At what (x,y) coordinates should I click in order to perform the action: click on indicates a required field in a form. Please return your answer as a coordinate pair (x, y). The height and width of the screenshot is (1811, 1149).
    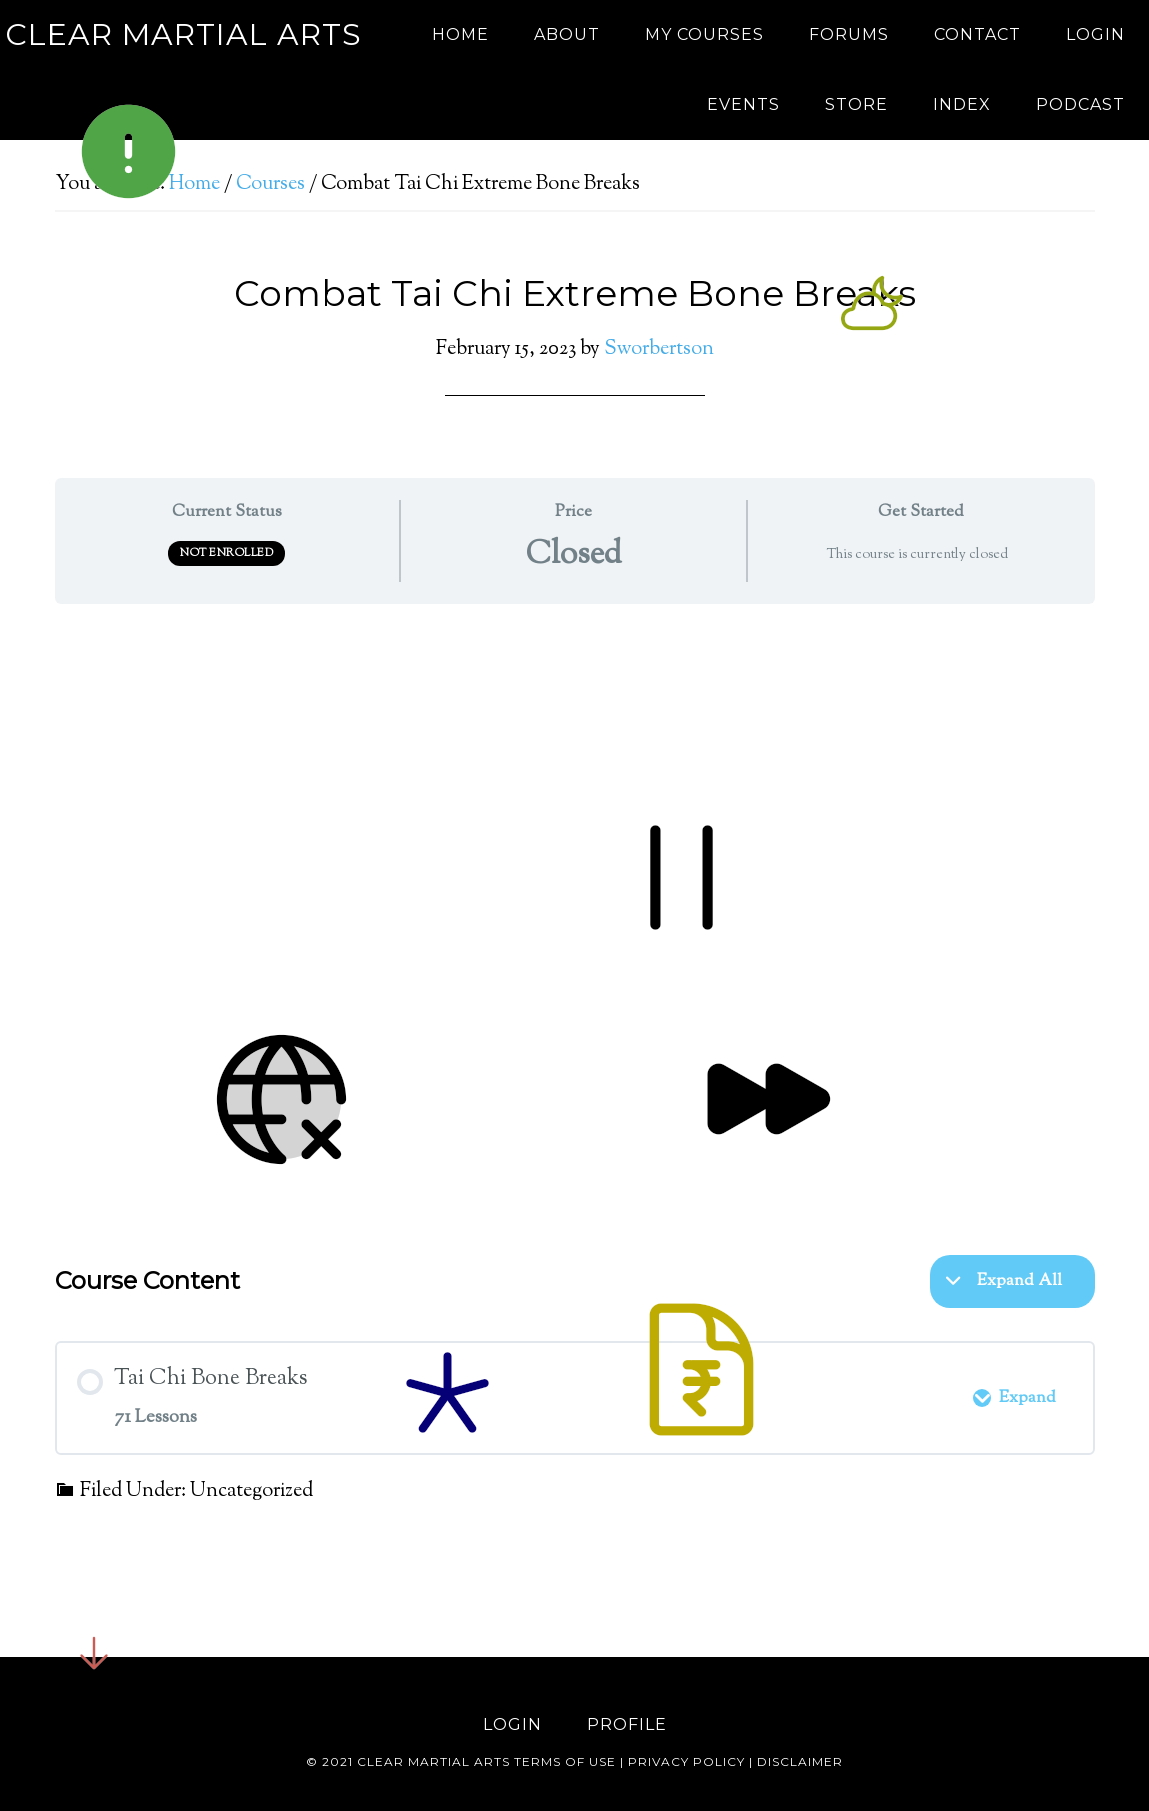
    Looking at the image, I should click on (447, 1393).